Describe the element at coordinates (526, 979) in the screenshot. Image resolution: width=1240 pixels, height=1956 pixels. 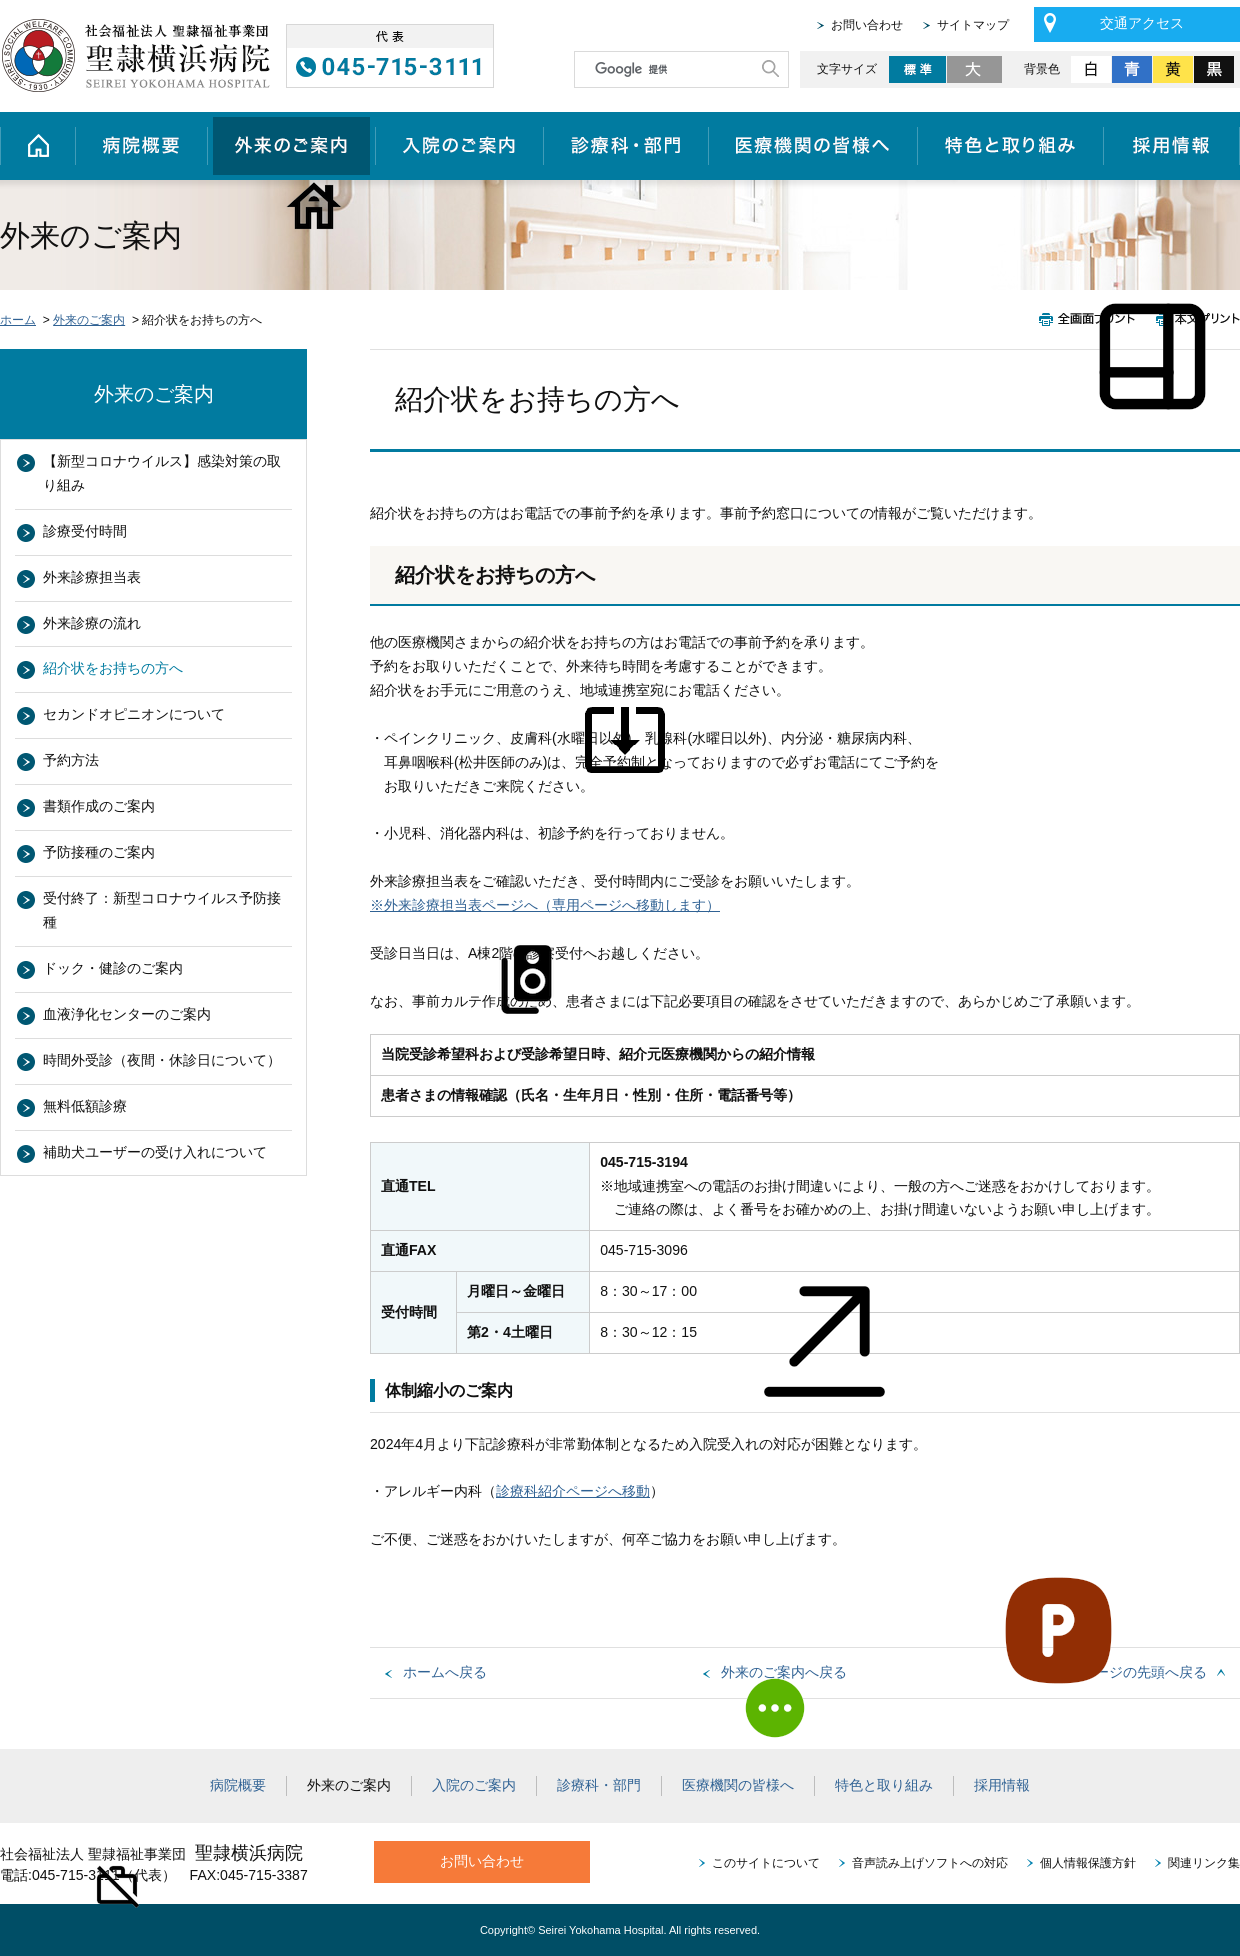
I see `access speaker group settings` at that location.